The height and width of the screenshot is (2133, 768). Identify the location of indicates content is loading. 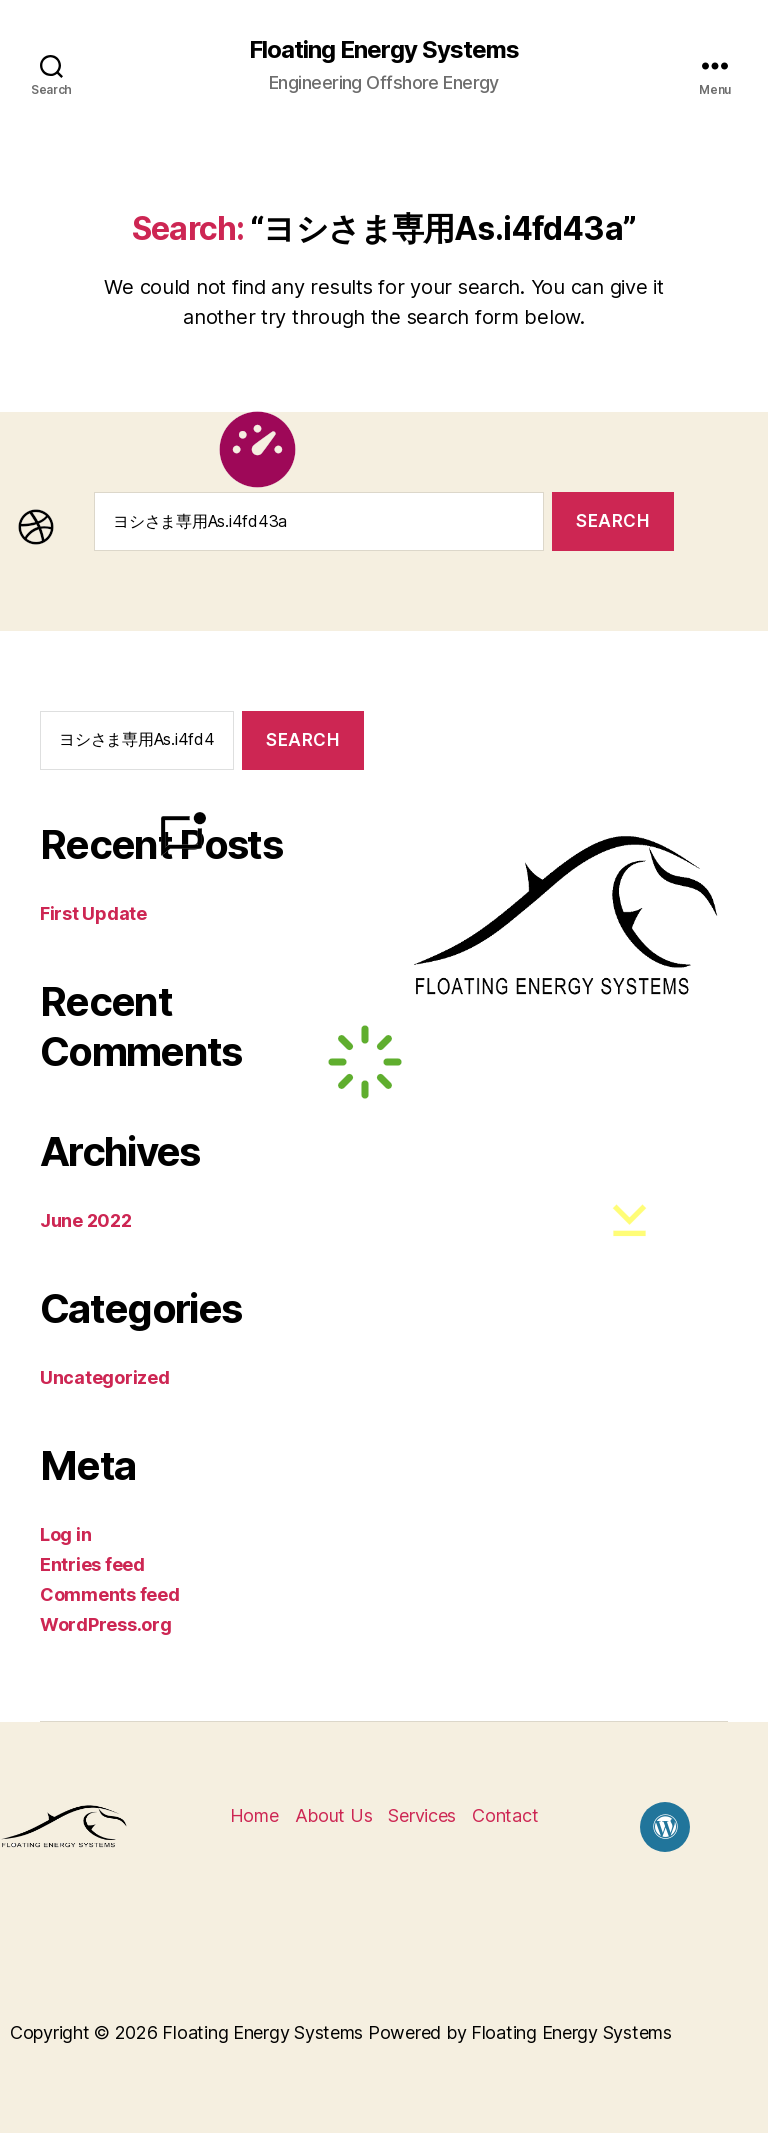
(365, 1062).